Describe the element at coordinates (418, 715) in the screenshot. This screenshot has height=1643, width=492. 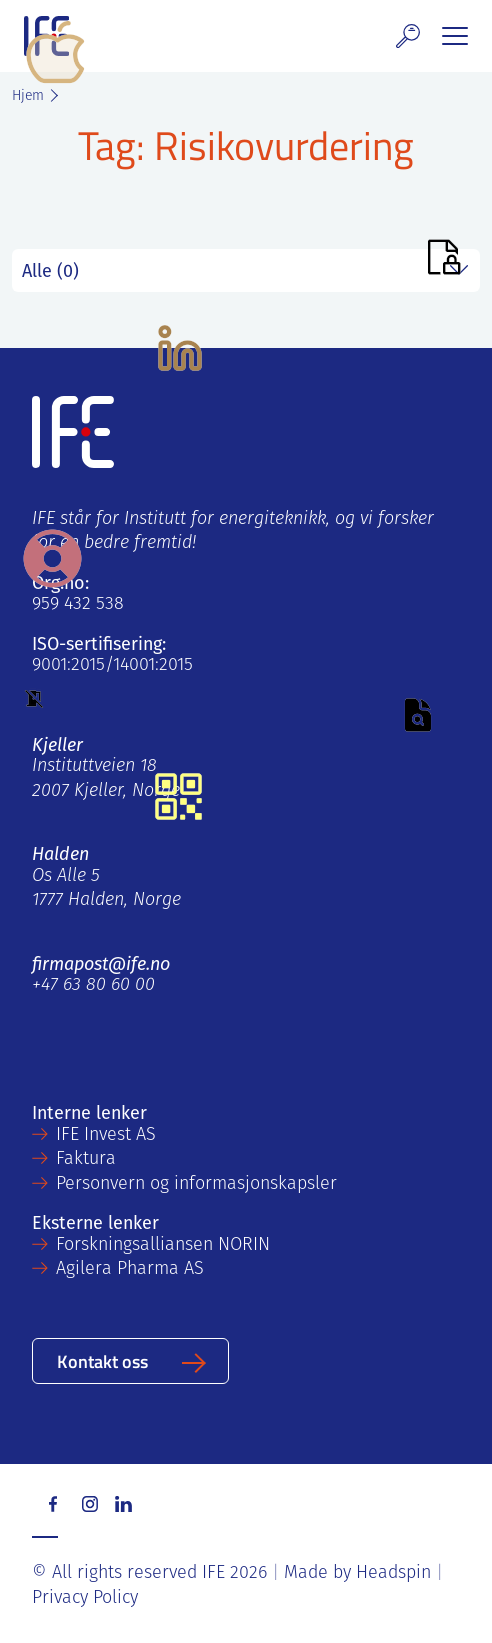
I see `search within a document` at that location.